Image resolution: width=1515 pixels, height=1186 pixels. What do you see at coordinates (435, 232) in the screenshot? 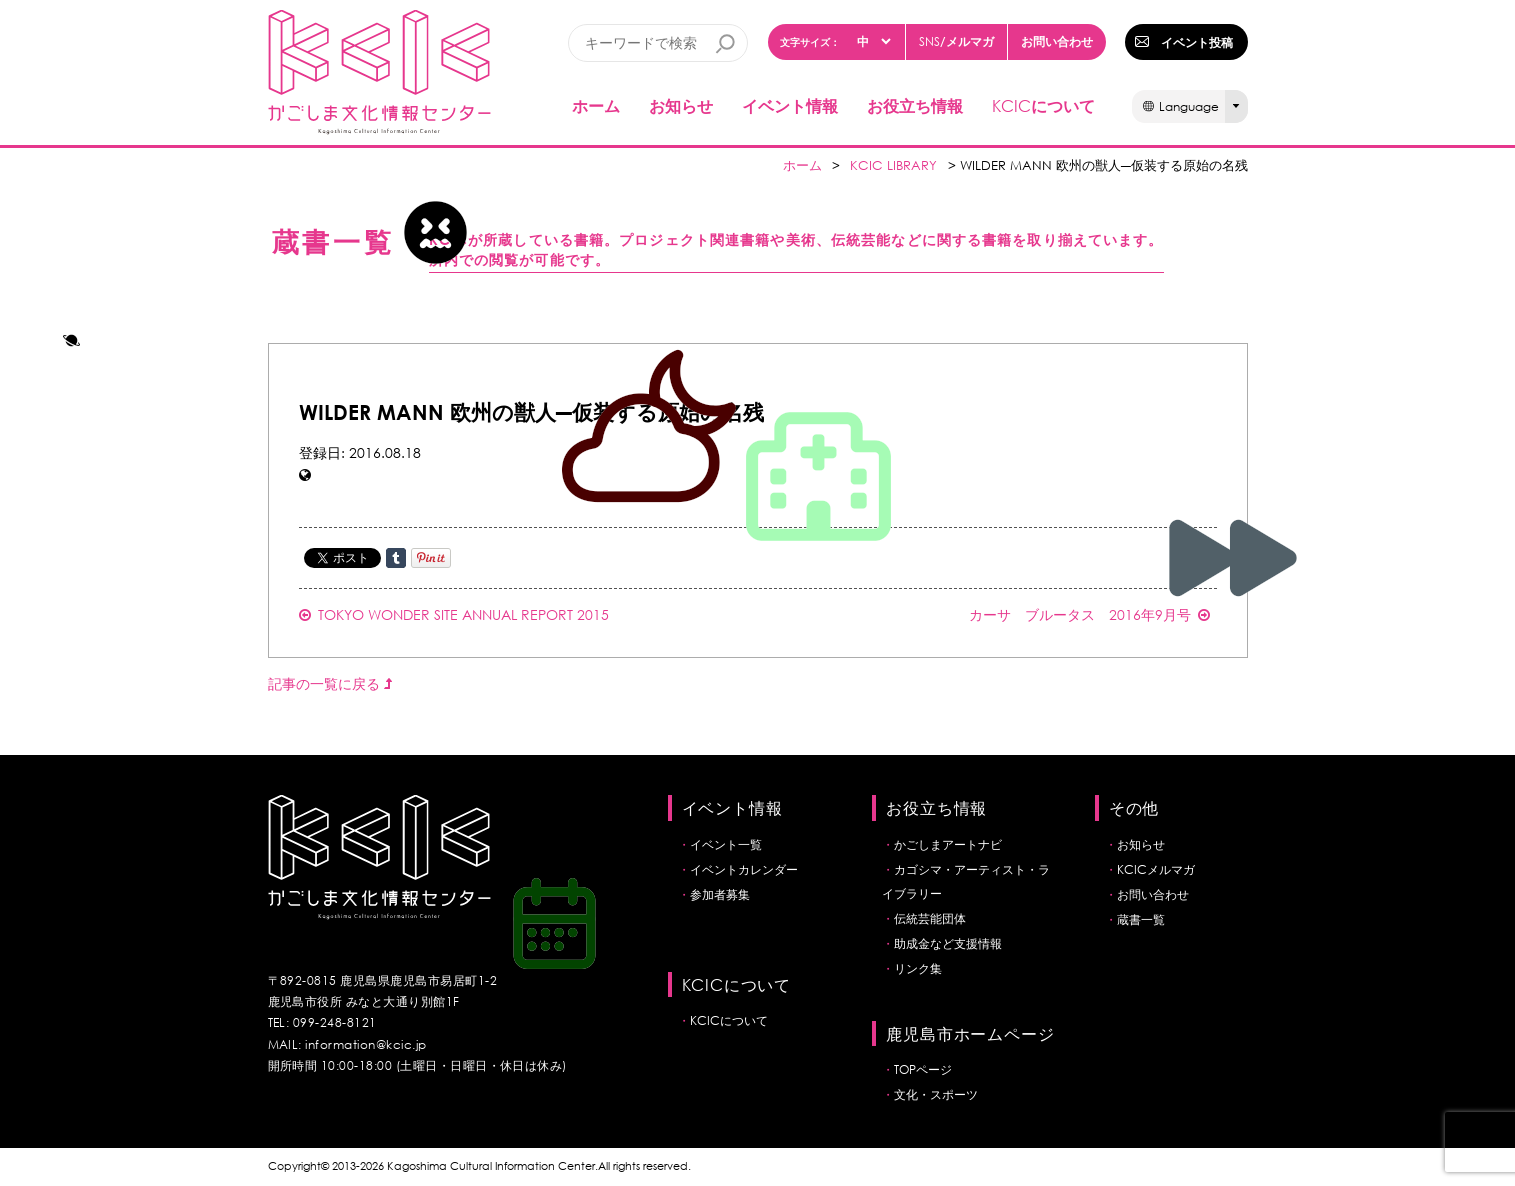
I see `express frustration or anger reaction` at bounding box center [435, 232].